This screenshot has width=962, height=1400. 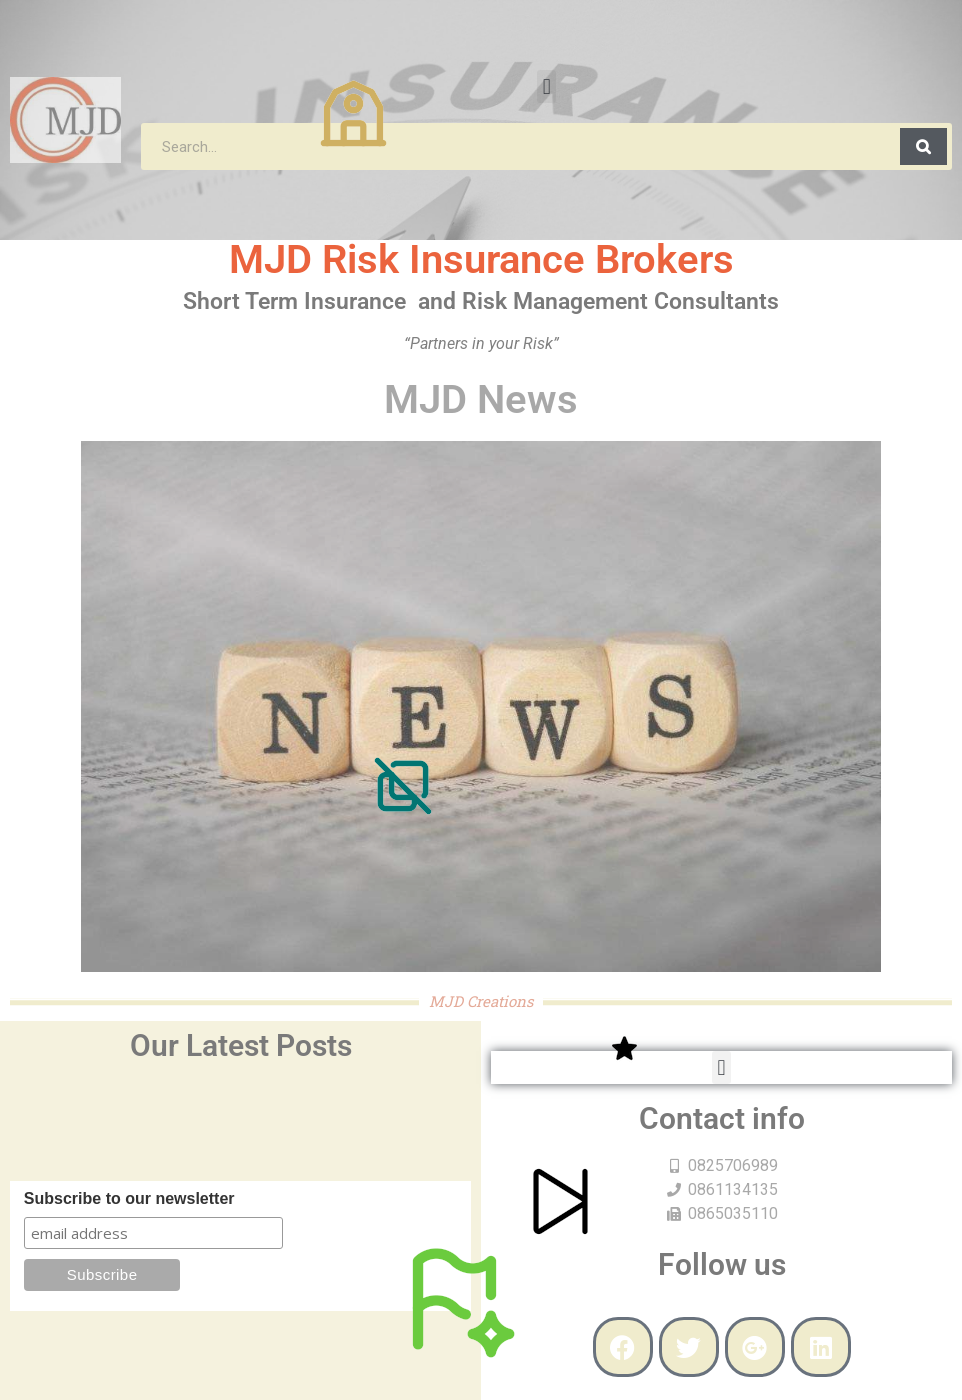 I want to click on add item to favorites, so click(x=624, y=1048).